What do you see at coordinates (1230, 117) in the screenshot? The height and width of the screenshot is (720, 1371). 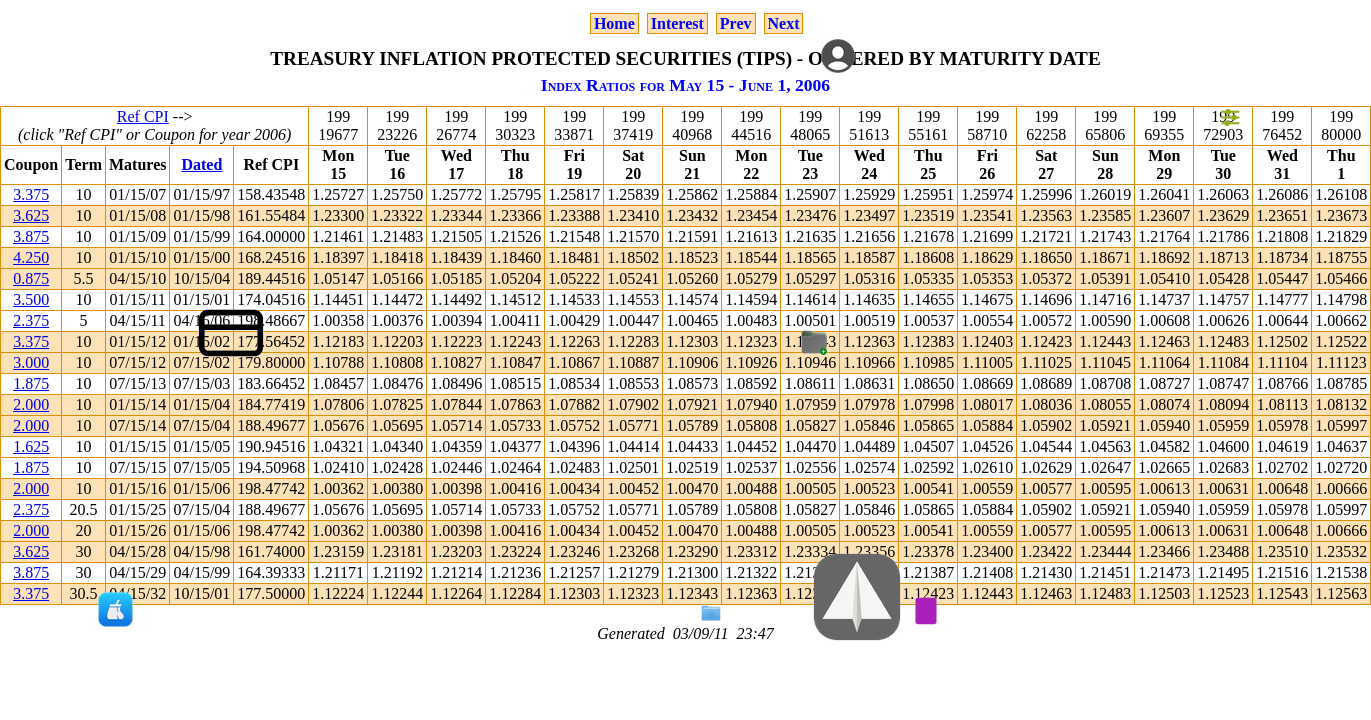 I see `adjust settings or preferences` at bounding box center [1230, 117].